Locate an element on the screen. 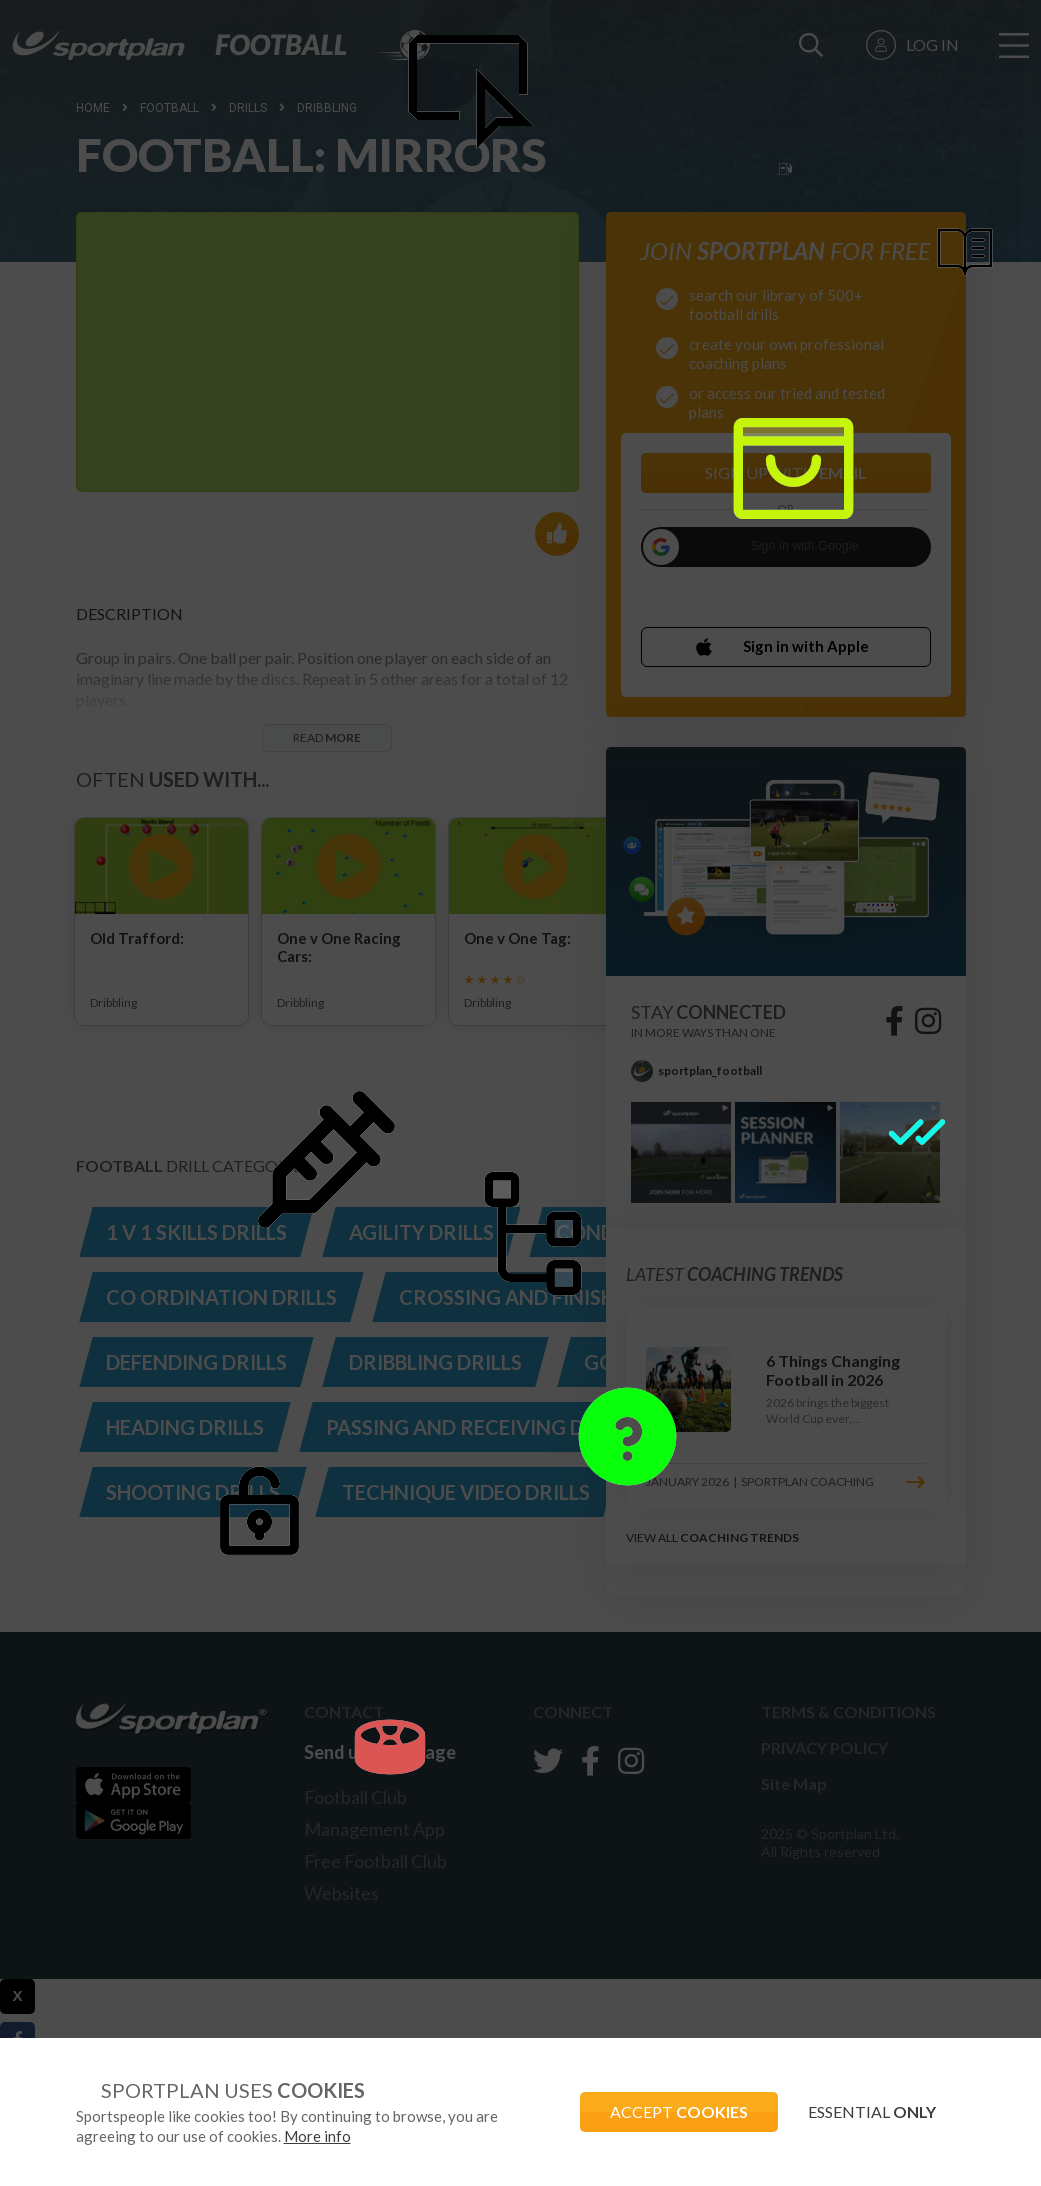 The height and width of the screenshot is (2186, 1041). unlock with key authentication is located at coordinates (259, 1515).